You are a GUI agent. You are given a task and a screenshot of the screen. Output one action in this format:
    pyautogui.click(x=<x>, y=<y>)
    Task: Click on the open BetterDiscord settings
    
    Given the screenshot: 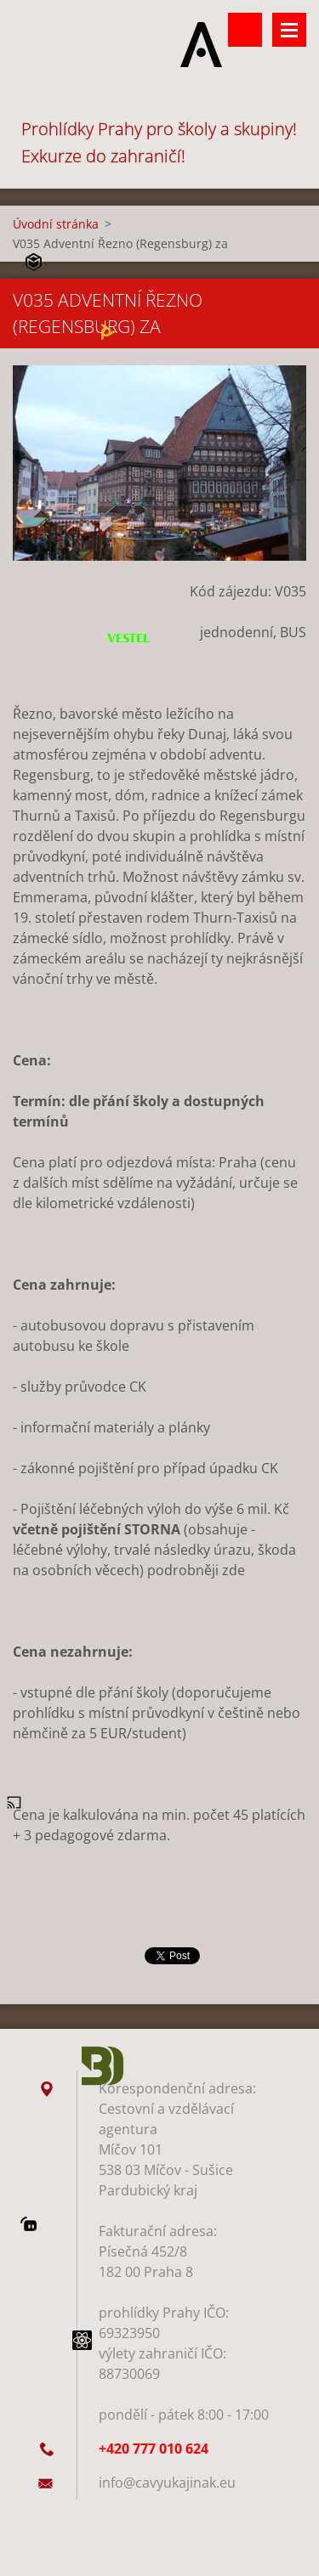 What is the action you would take?
    pyautogui.click(x=102, y=2065)
    